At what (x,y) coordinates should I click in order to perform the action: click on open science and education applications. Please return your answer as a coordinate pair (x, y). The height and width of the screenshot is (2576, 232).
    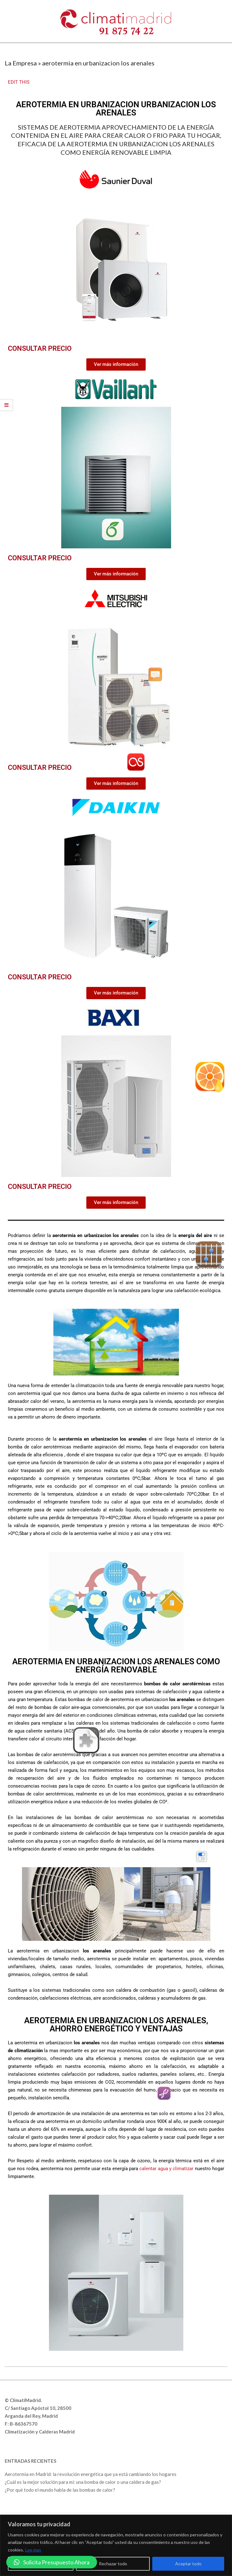
    Looking at the image, I should click on (164, 2093).